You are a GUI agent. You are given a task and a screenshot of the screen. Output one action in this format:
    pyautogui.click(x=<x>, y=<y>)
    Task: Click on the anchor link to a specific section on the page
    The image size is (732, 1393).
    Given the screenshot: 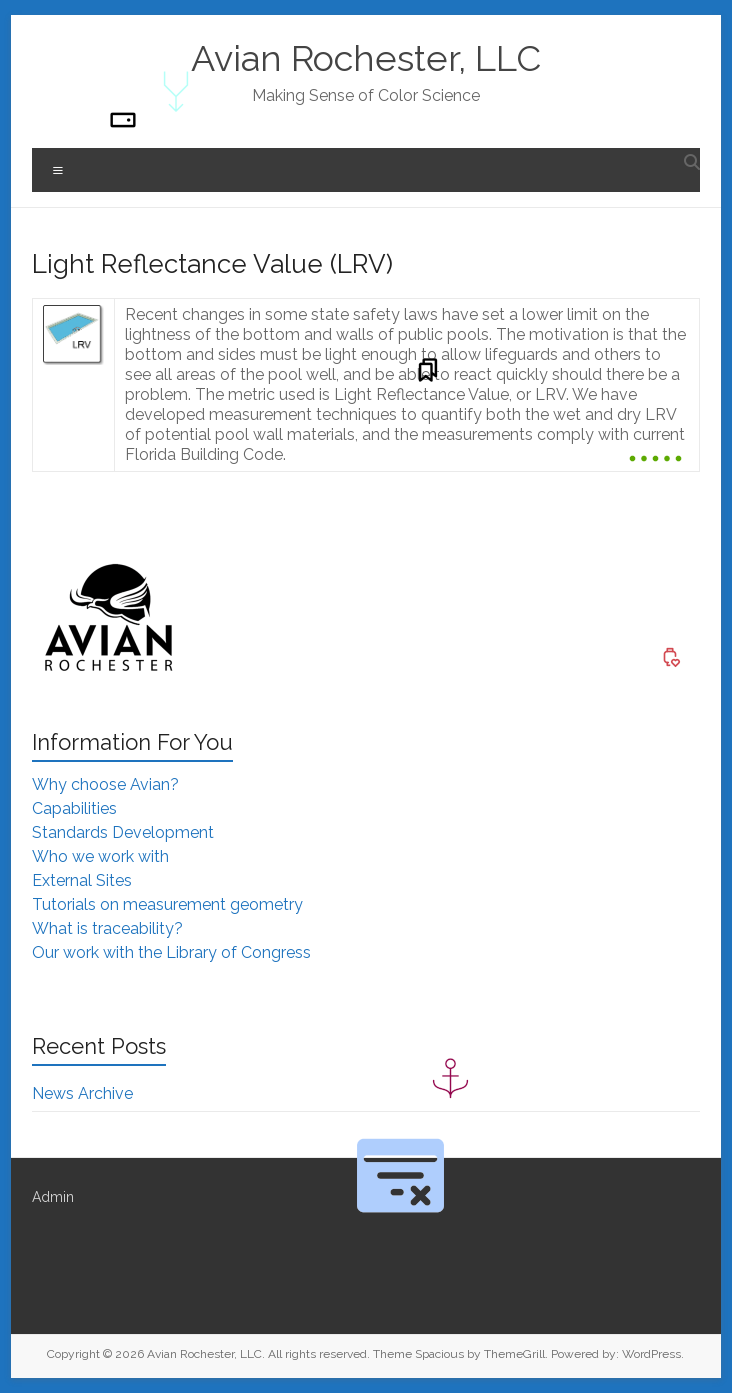 What is the action you would take?
    pyautogui.click(x=450, y=1077)
    